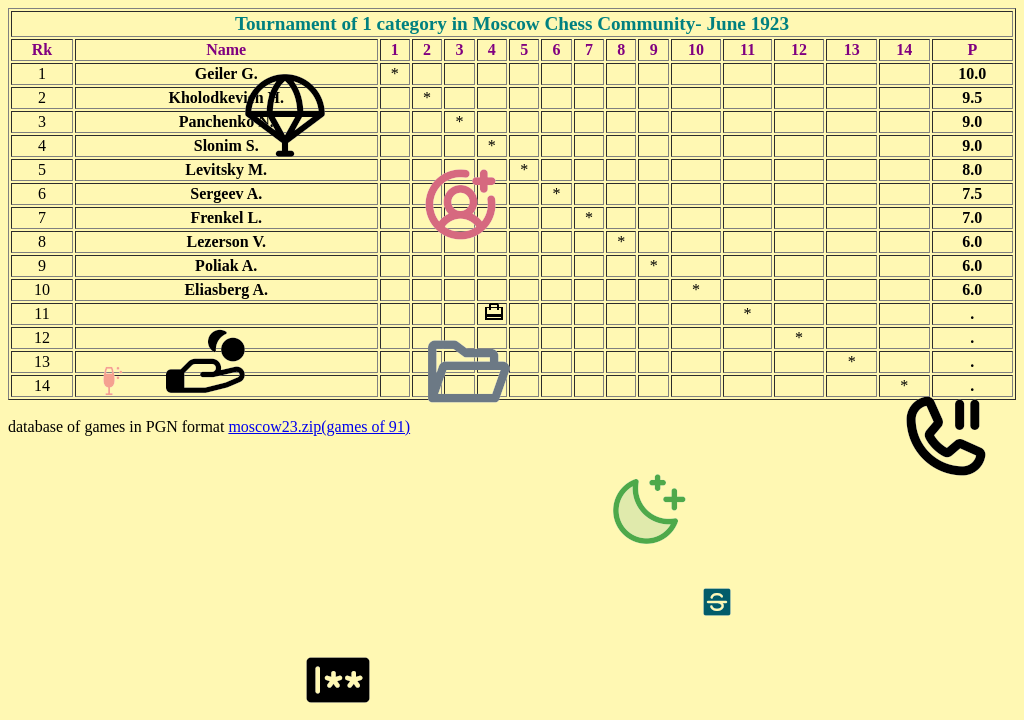 The width and height of the screenshot is (1024, 720). Describe the element at coordinates (338, 680) in the screenshot. I see `enter or manage your password` at that location.